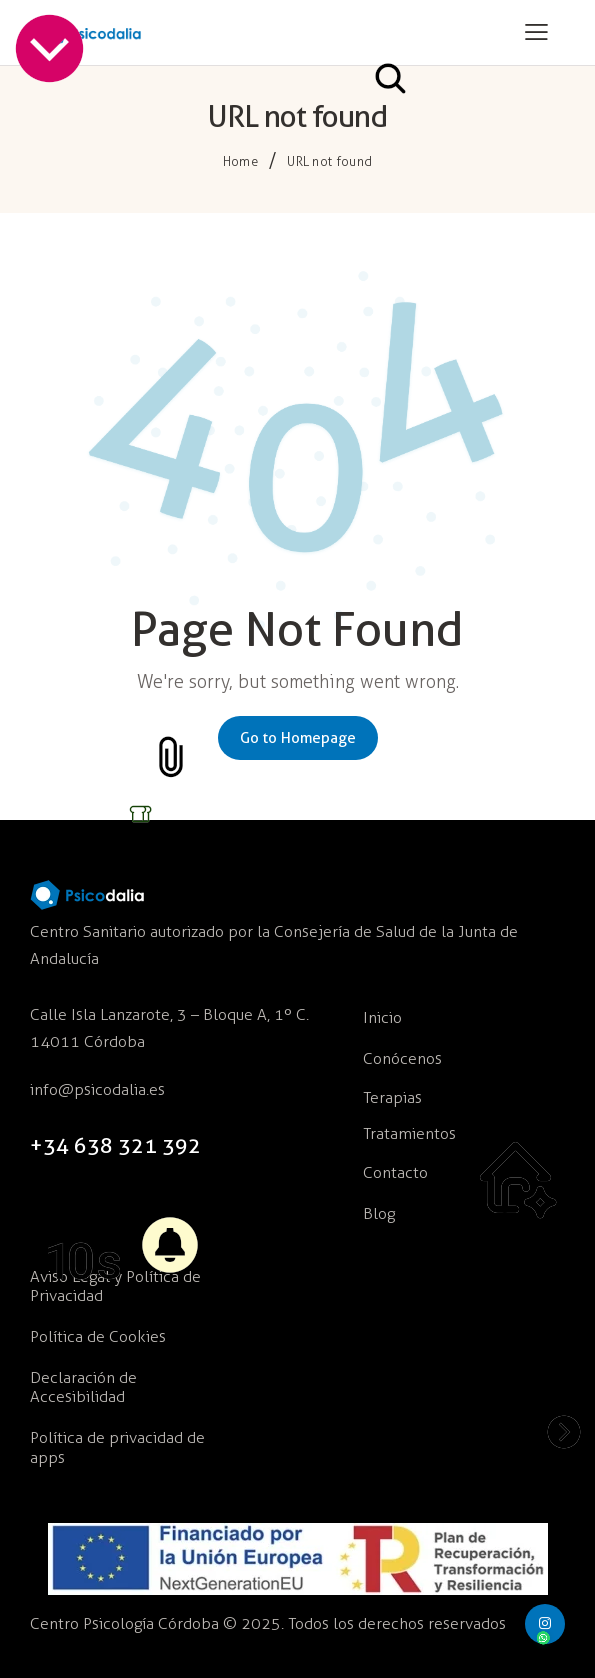 This screenshot has height=1678, width=595. Describe the element at coordinates (564, 1432) in the screenshot. I see `go to the next item or page` at that location.